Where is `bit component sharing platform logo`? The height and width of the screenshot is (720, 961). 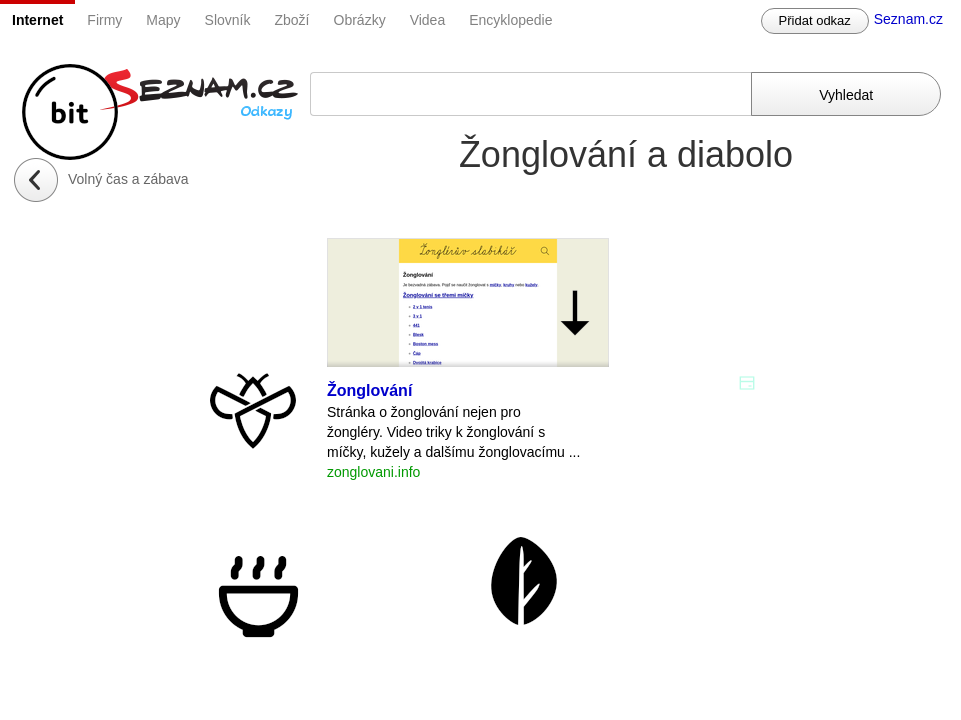 bit component sharing platform logo is located at coordinates (70, 112).